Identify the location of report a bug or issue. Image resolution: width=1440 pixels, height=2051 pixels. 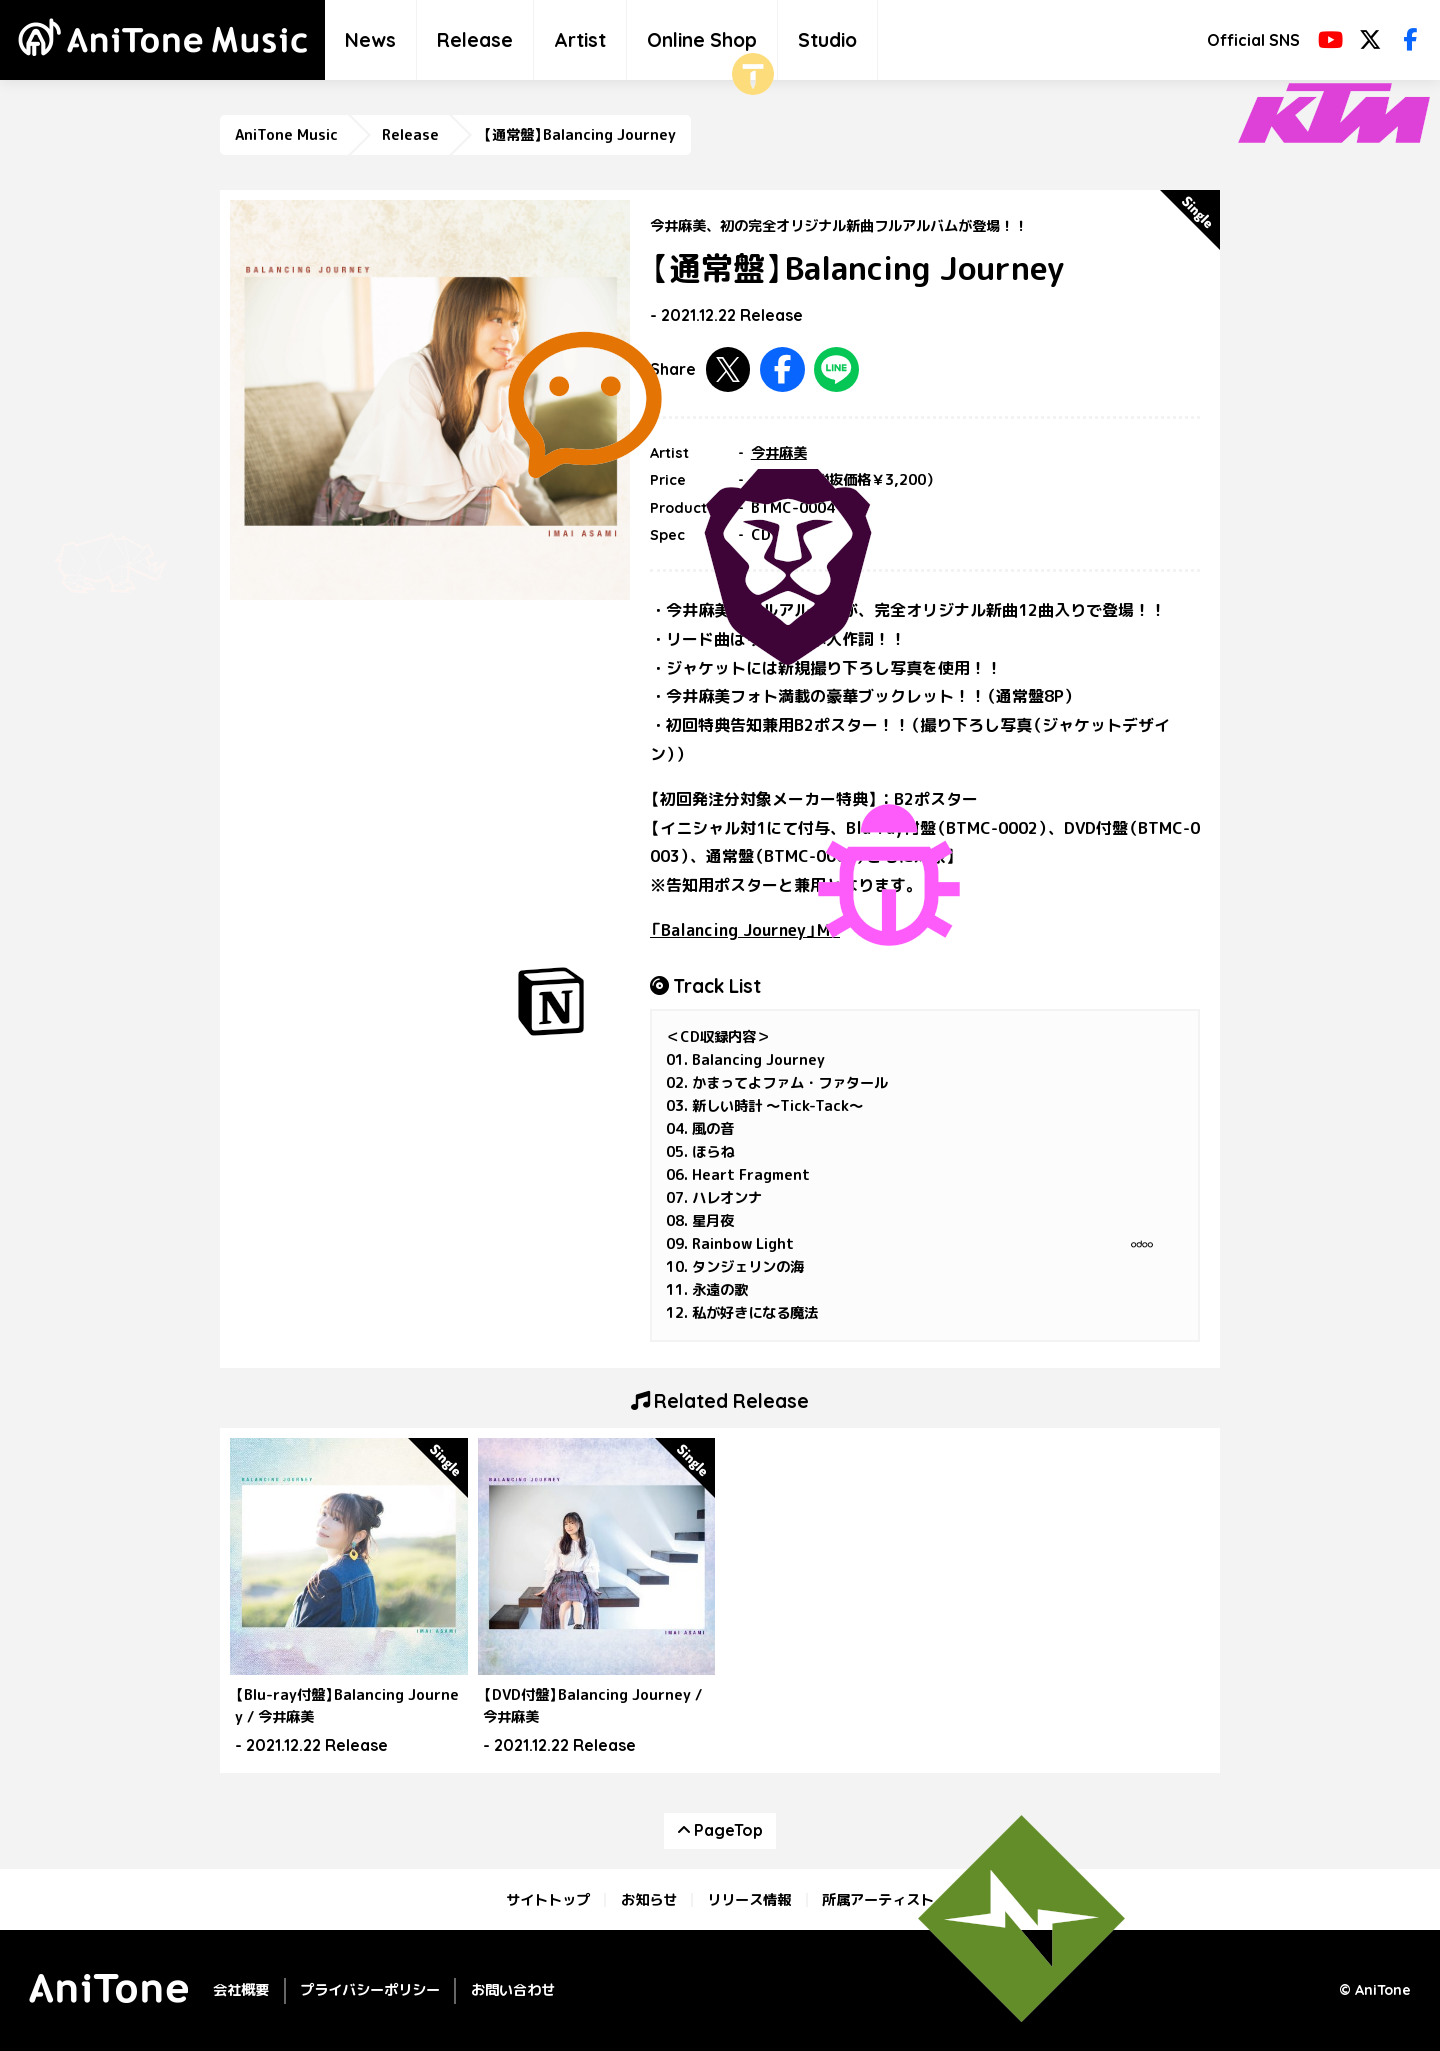
(889, 875).